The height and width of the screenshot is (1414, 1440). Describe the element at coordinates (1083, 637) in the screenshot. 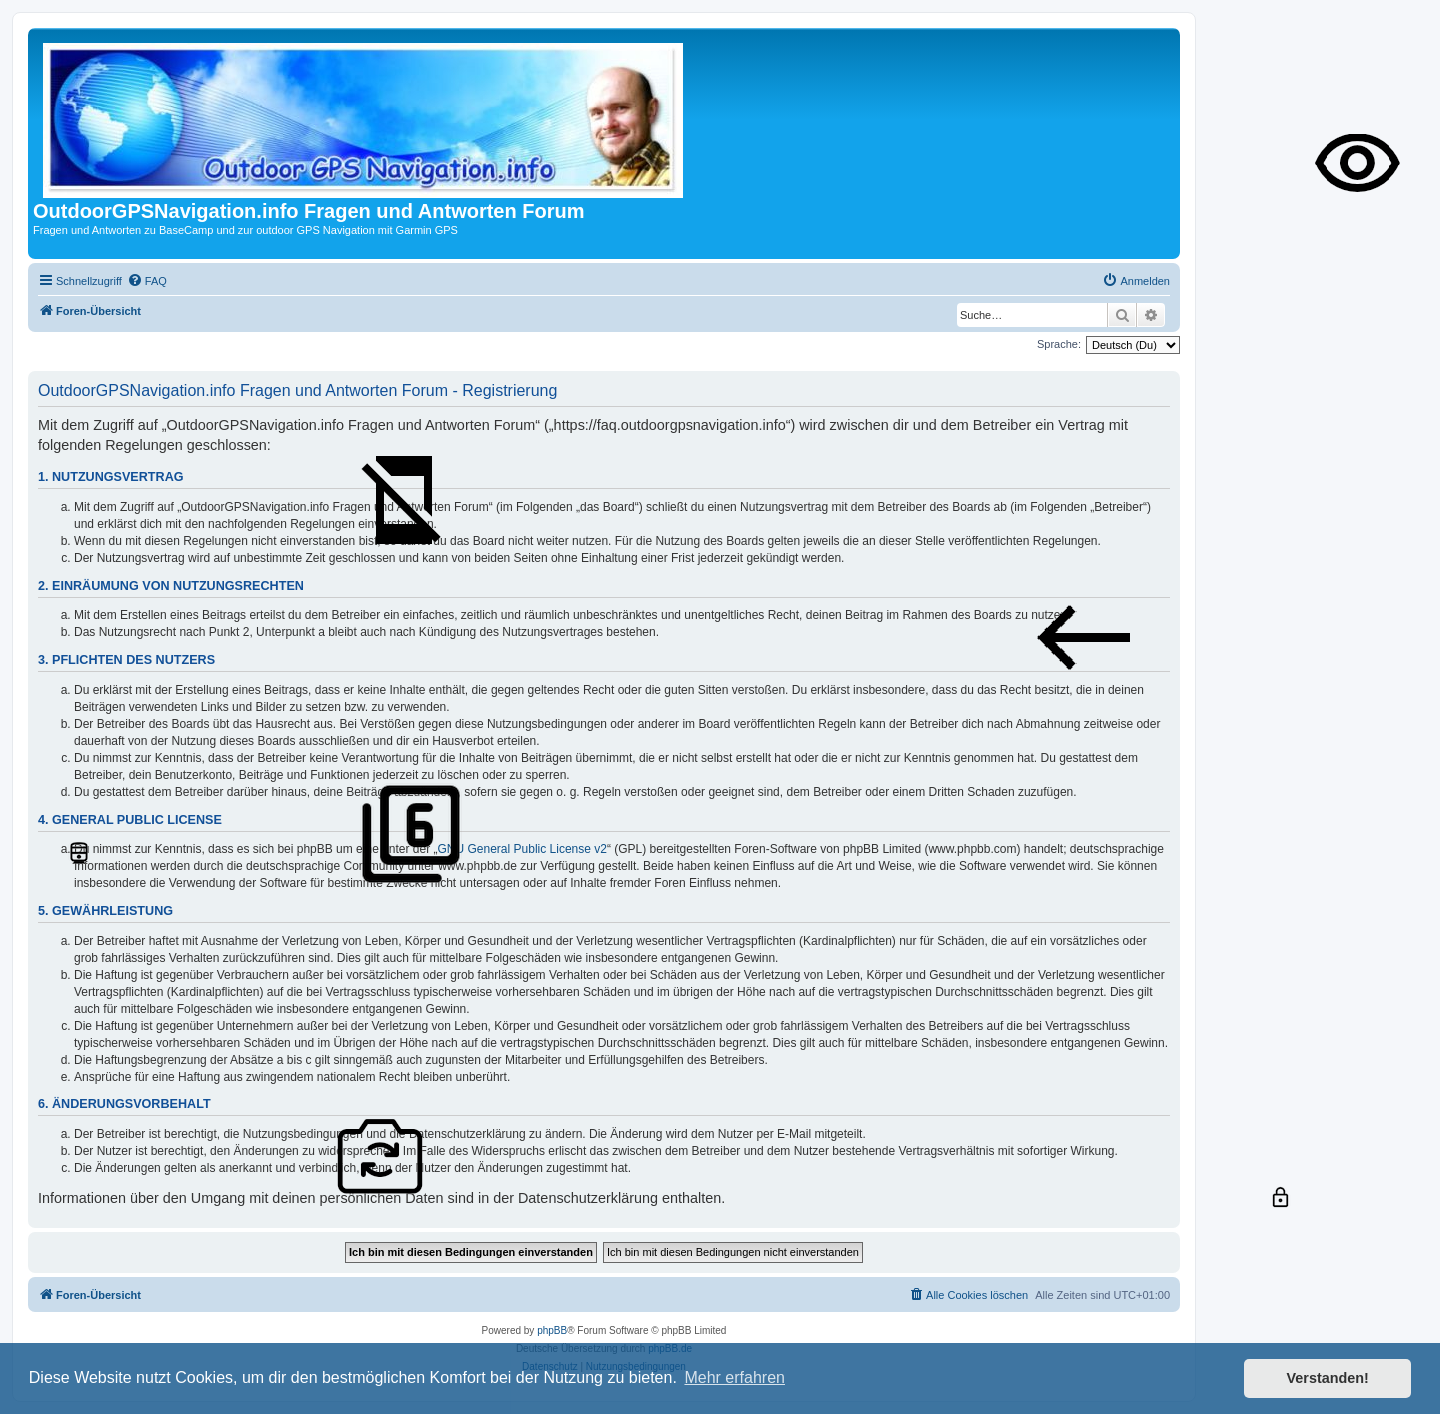

I see `navigate back or return to previous screen` at that location.